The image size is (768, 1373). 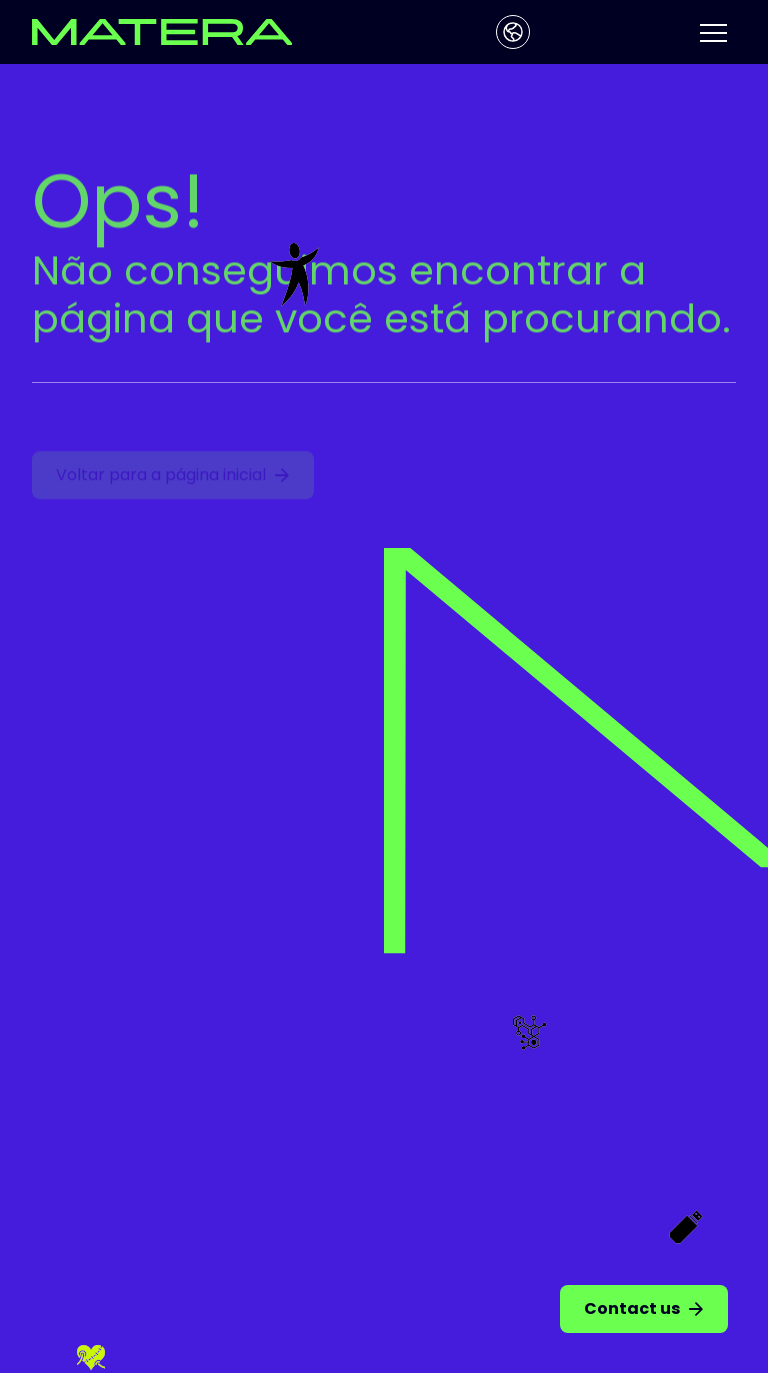 What do you see at coordinates (294, 274) in the screenshot?
I see `indicates body awareness or wellness features` at bounding box center [294, 274].